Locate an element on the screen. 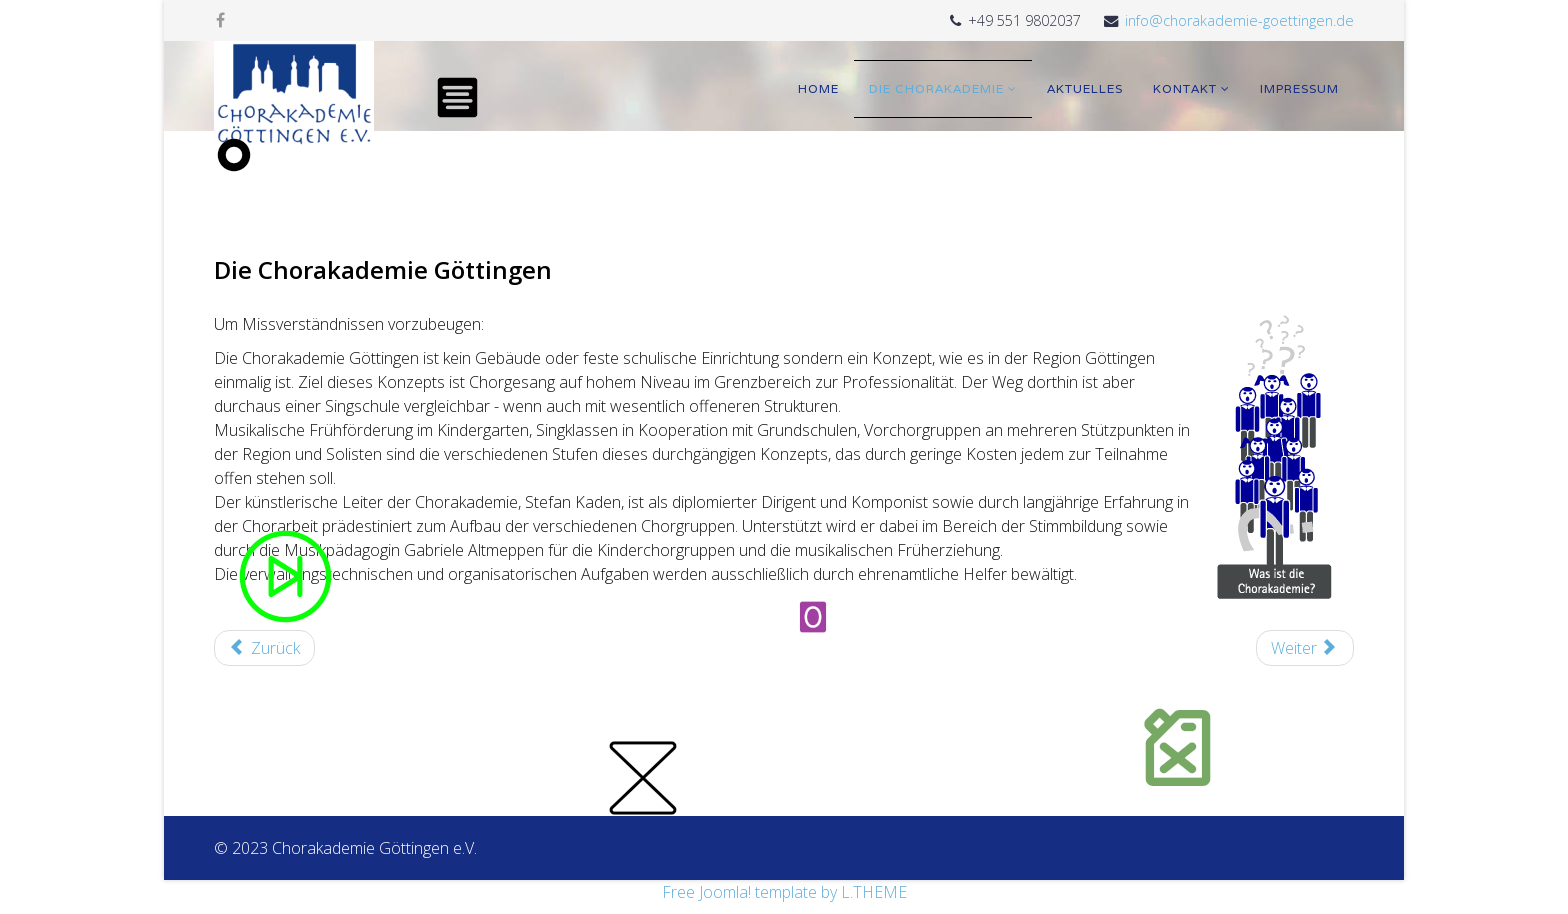 This screenshot has height=914, width=1568. indicates loading or processing in progress is located at coordinates (643, 778).